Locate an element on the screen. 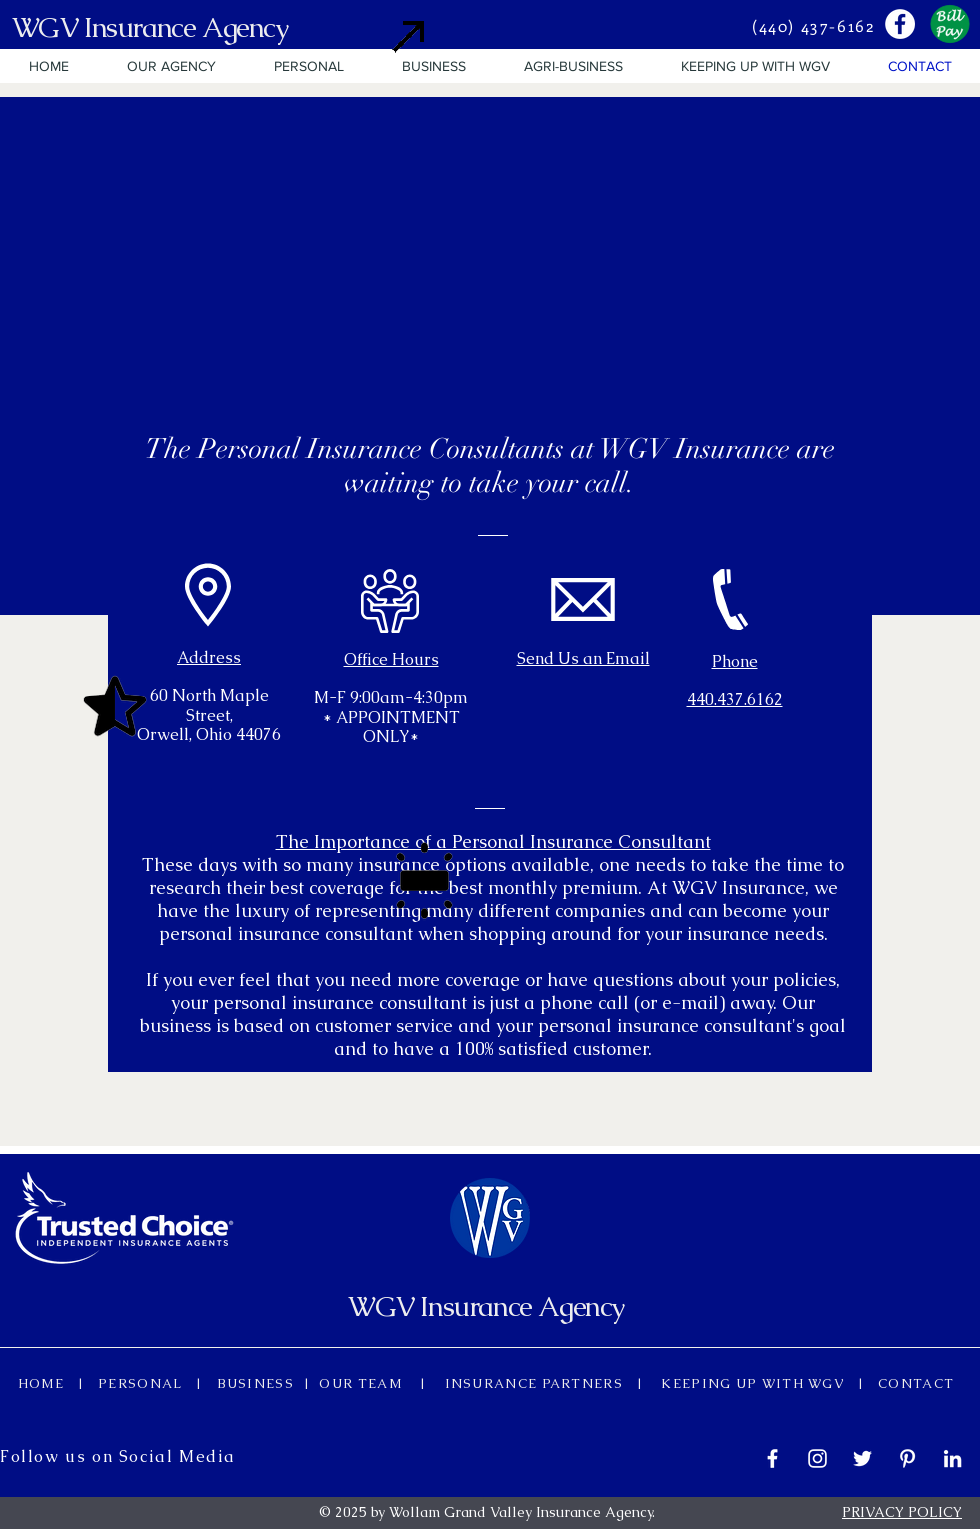 This screenshot has height=1529, width=980. indicates a partial or half-star rating is located at coordinates (115, 707).